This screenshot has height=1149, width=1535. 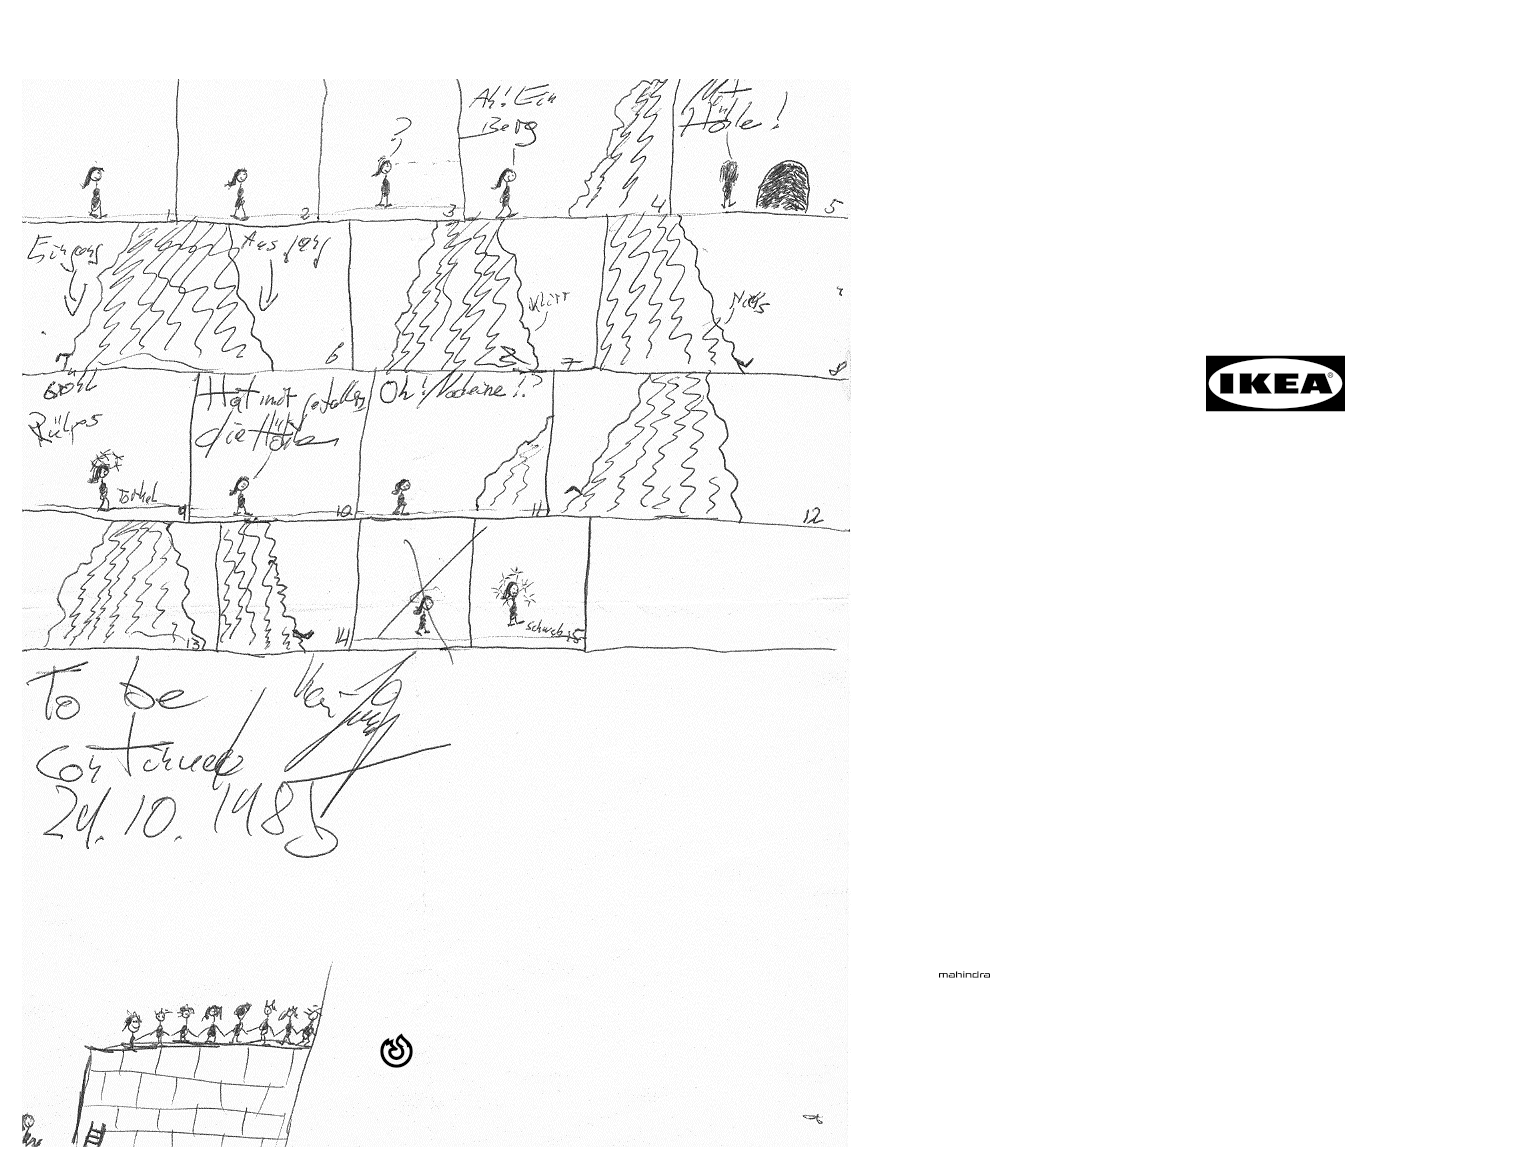 What do you see at coordinates (964, 974) in the screenshot?
I see `Mahindra company logo` at bounding box center [964, 974].